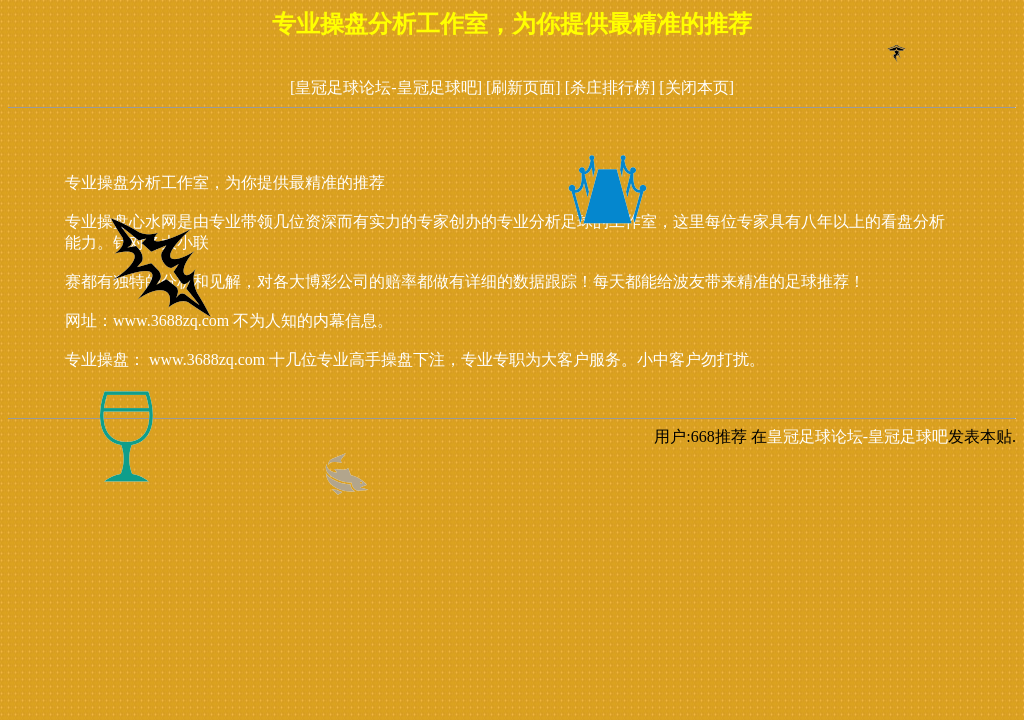 The width and height of the screenshot is (1024, 720). I want to click on access spell book or magic abilities, so click(896, 53).